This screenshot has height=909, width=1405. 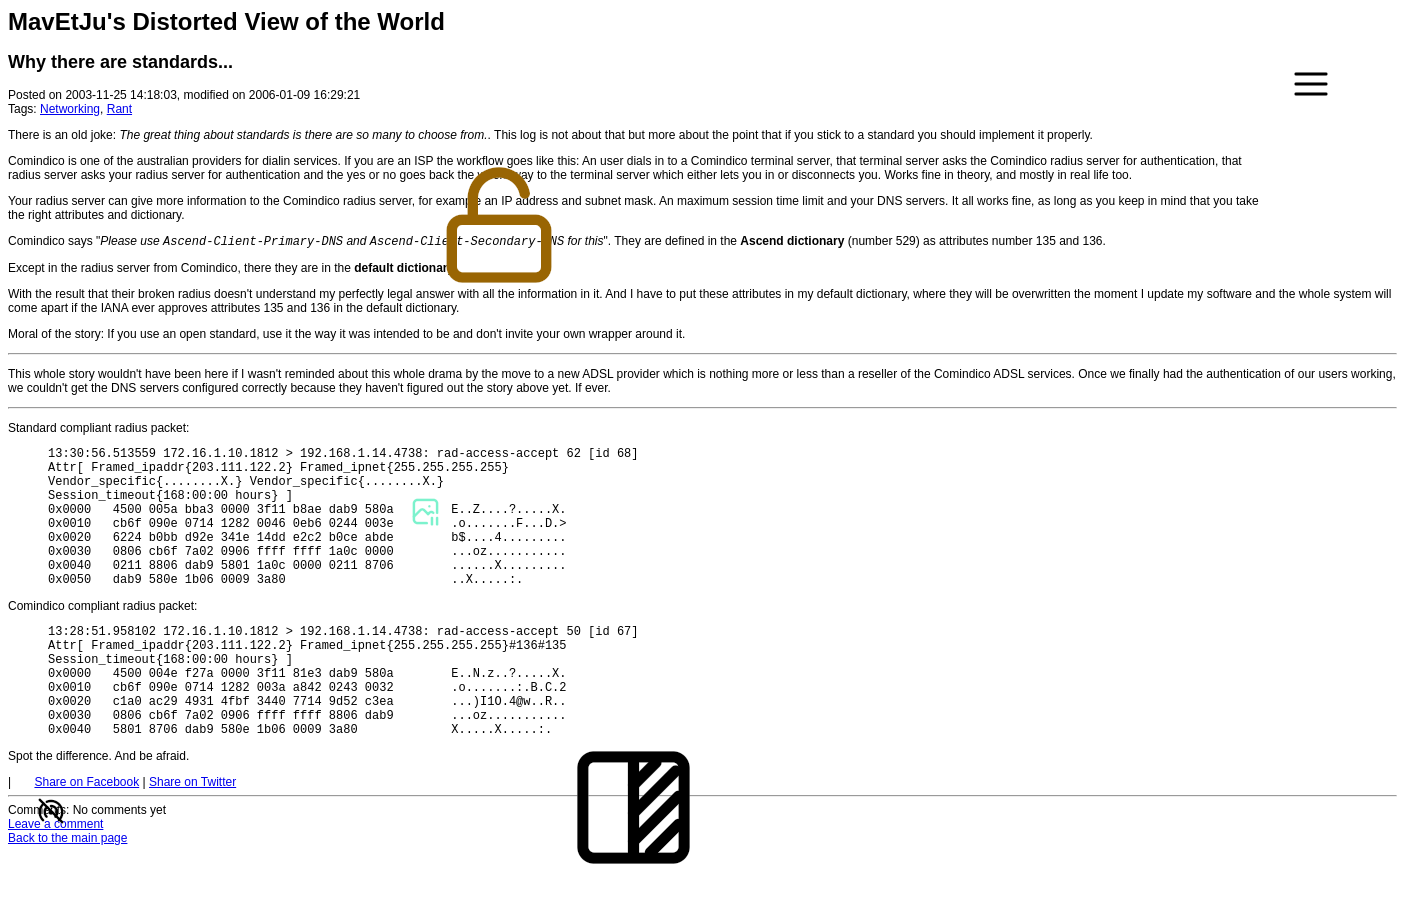 I want to click on open navigation menu, so click(x=1311, y=84).